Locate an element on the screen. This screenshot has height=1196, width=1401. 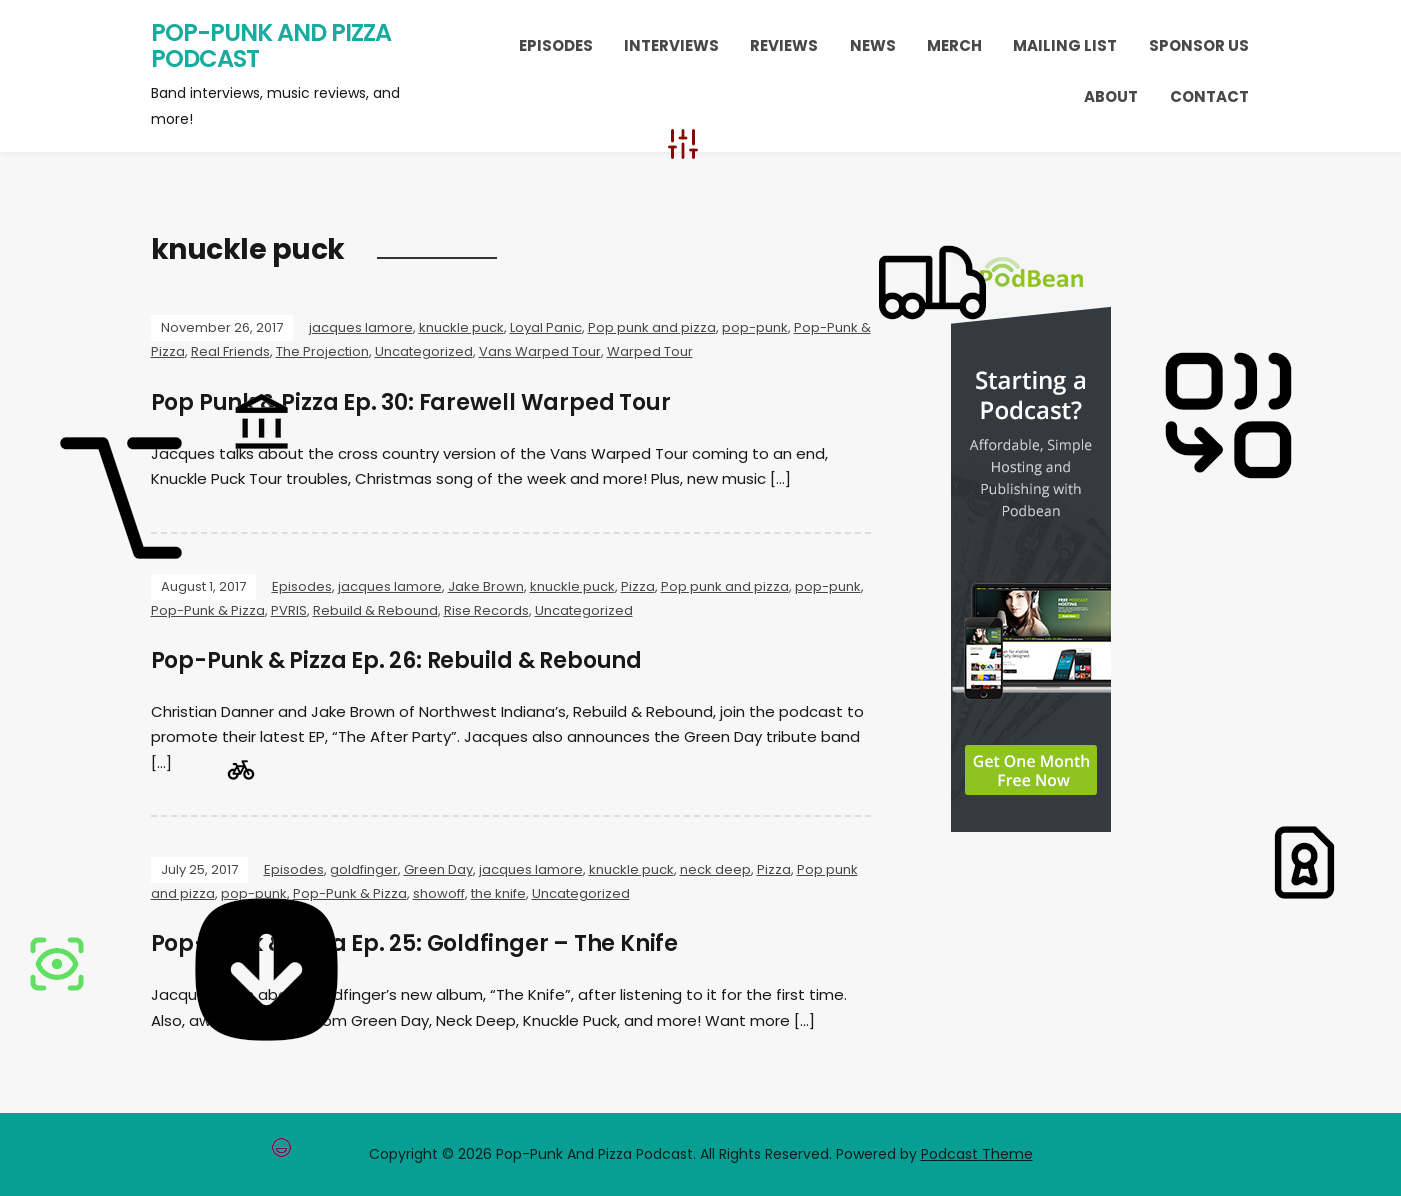
adjust settings or preferences is located at coordinates (683, 144).